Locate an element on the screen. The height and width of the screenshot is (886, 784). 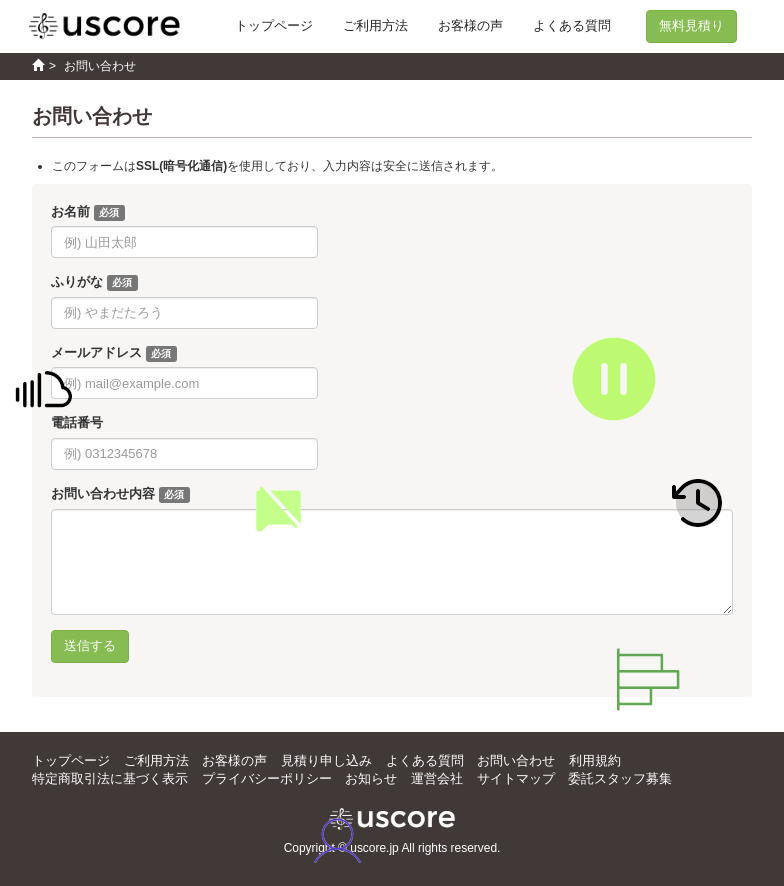
view your profile is located at coordinates (337, 841).